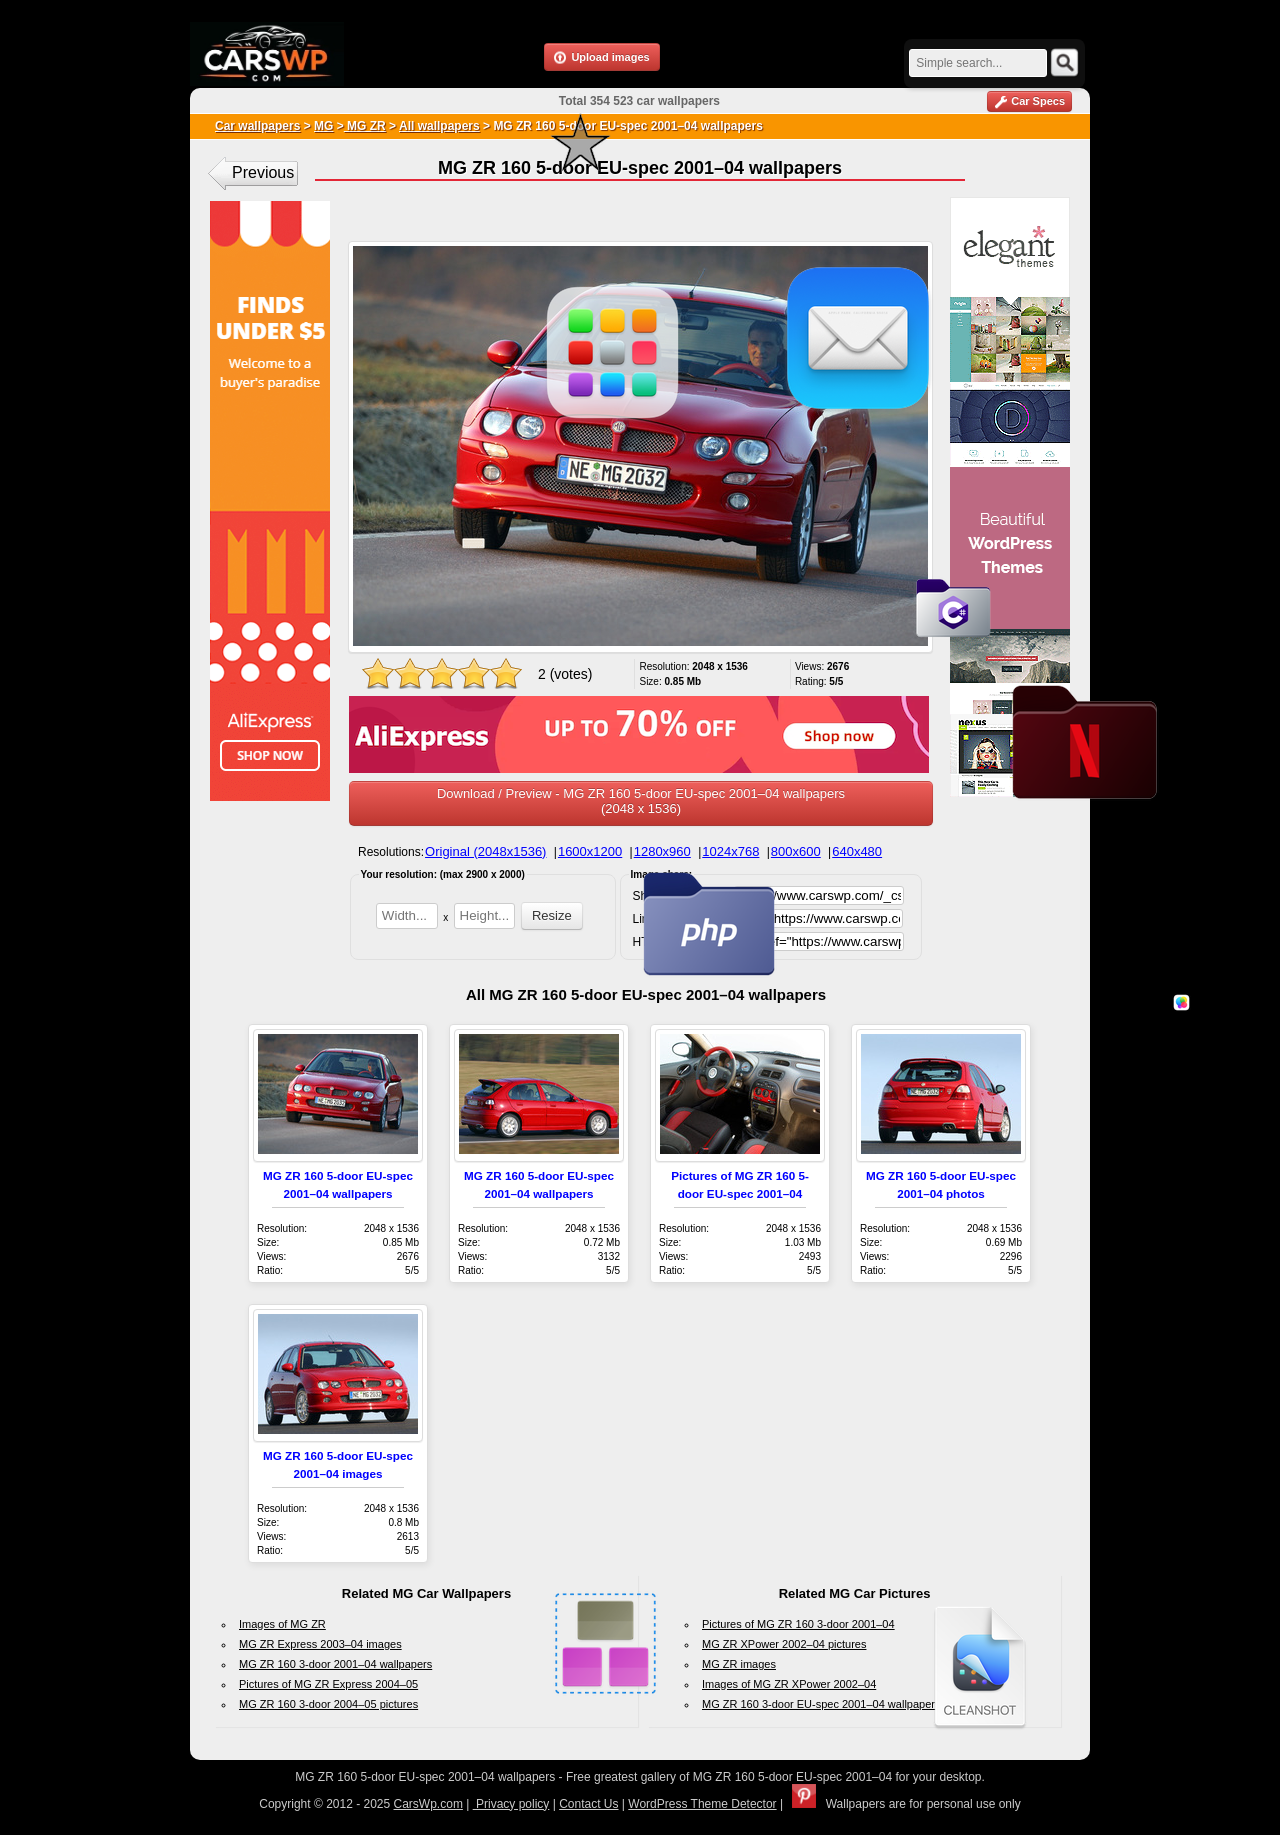 The image size is (1280, 1835). What do you see at coordinates (980, 1666) in the screenshot?
I see `open a screenshot or capture in CleanShot X` at bounding box center [980, 1666].